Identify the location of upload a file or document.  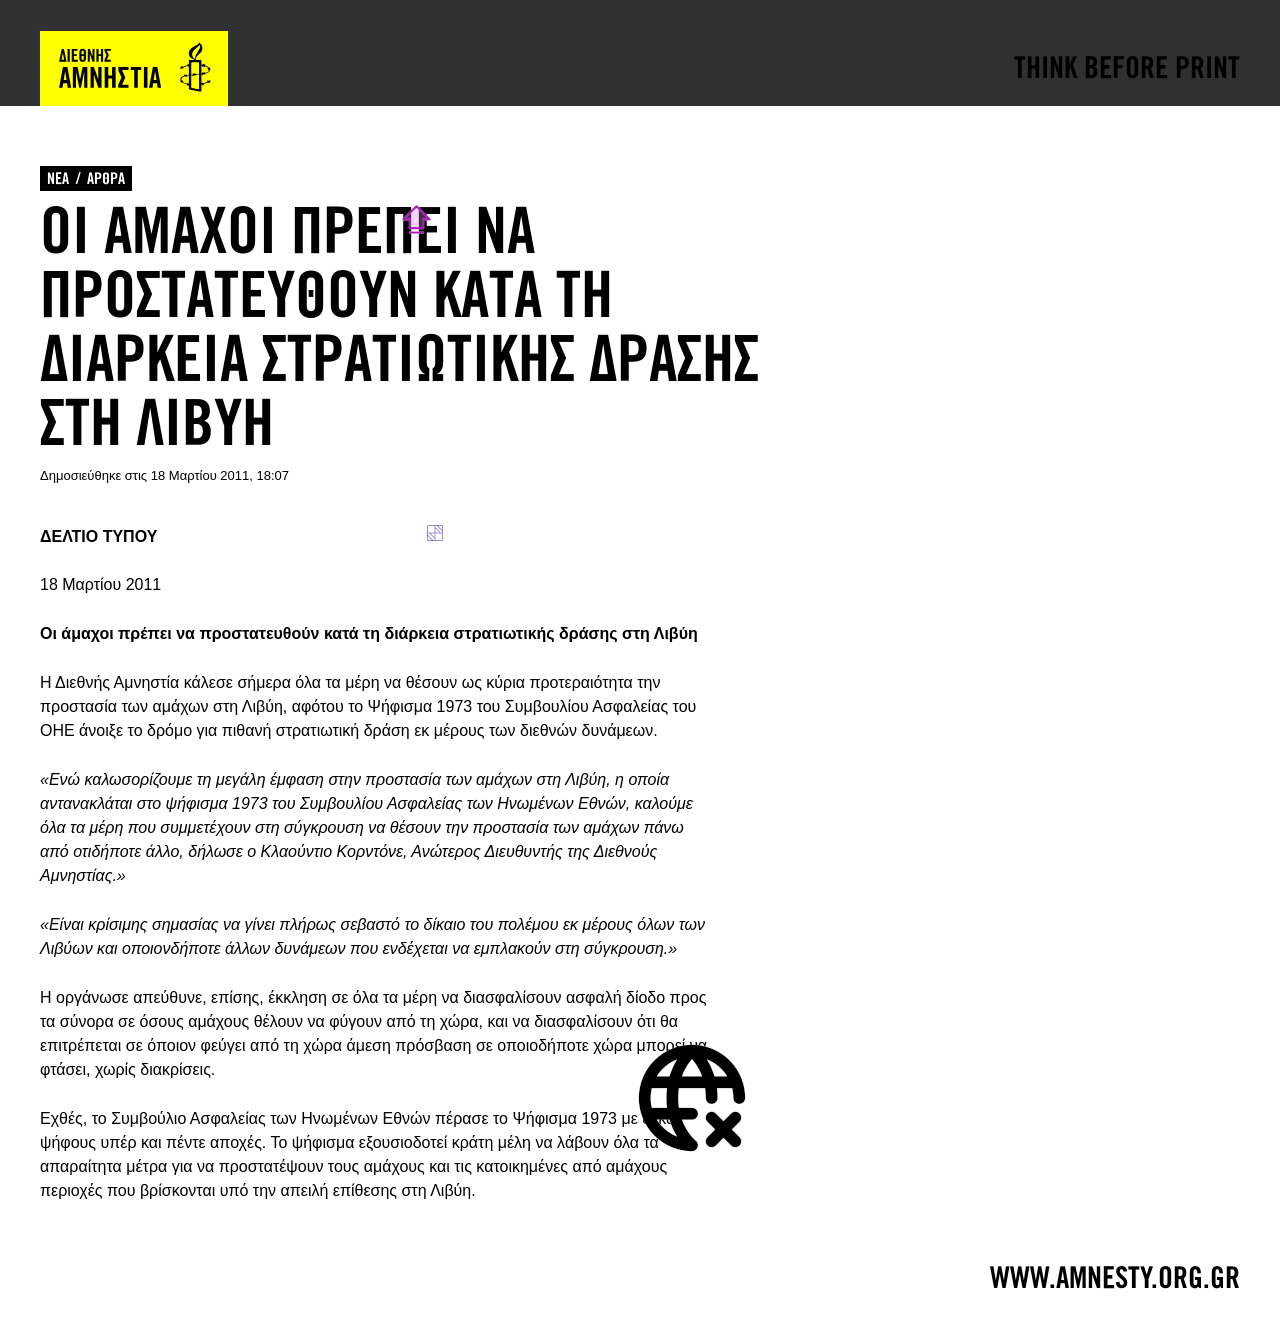
(416, 220).